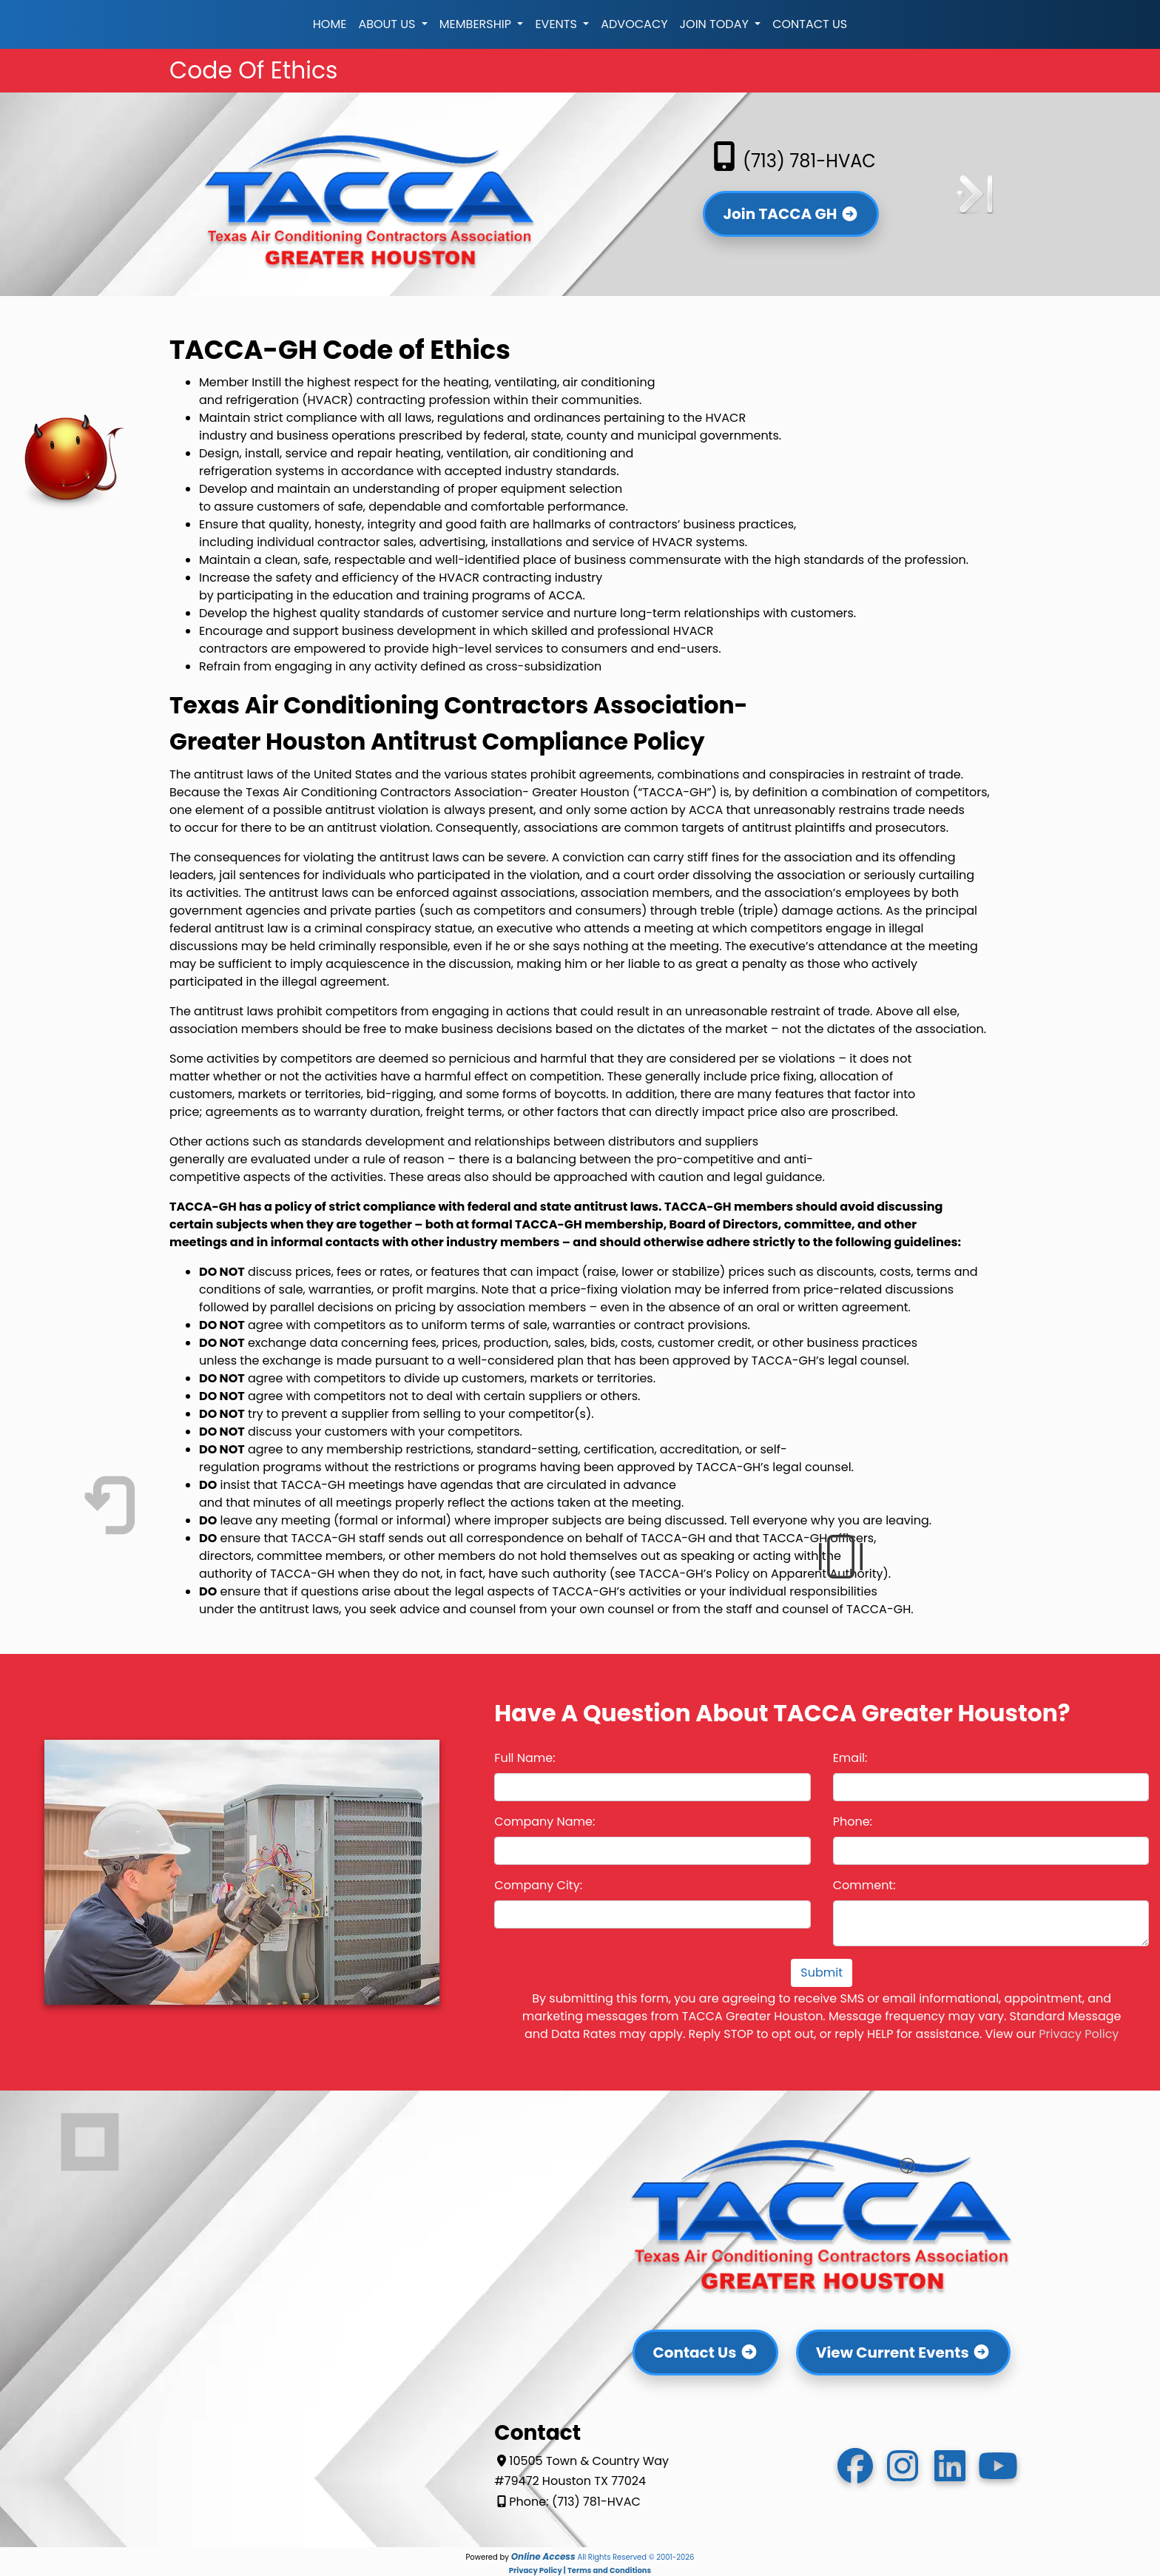 This screenshot has width=1160, height=2576. What do you see at coordinates (975, 194) in the screenshot?
I see `skip to the last item in a list or sequence` at bounding box center [975, 194].